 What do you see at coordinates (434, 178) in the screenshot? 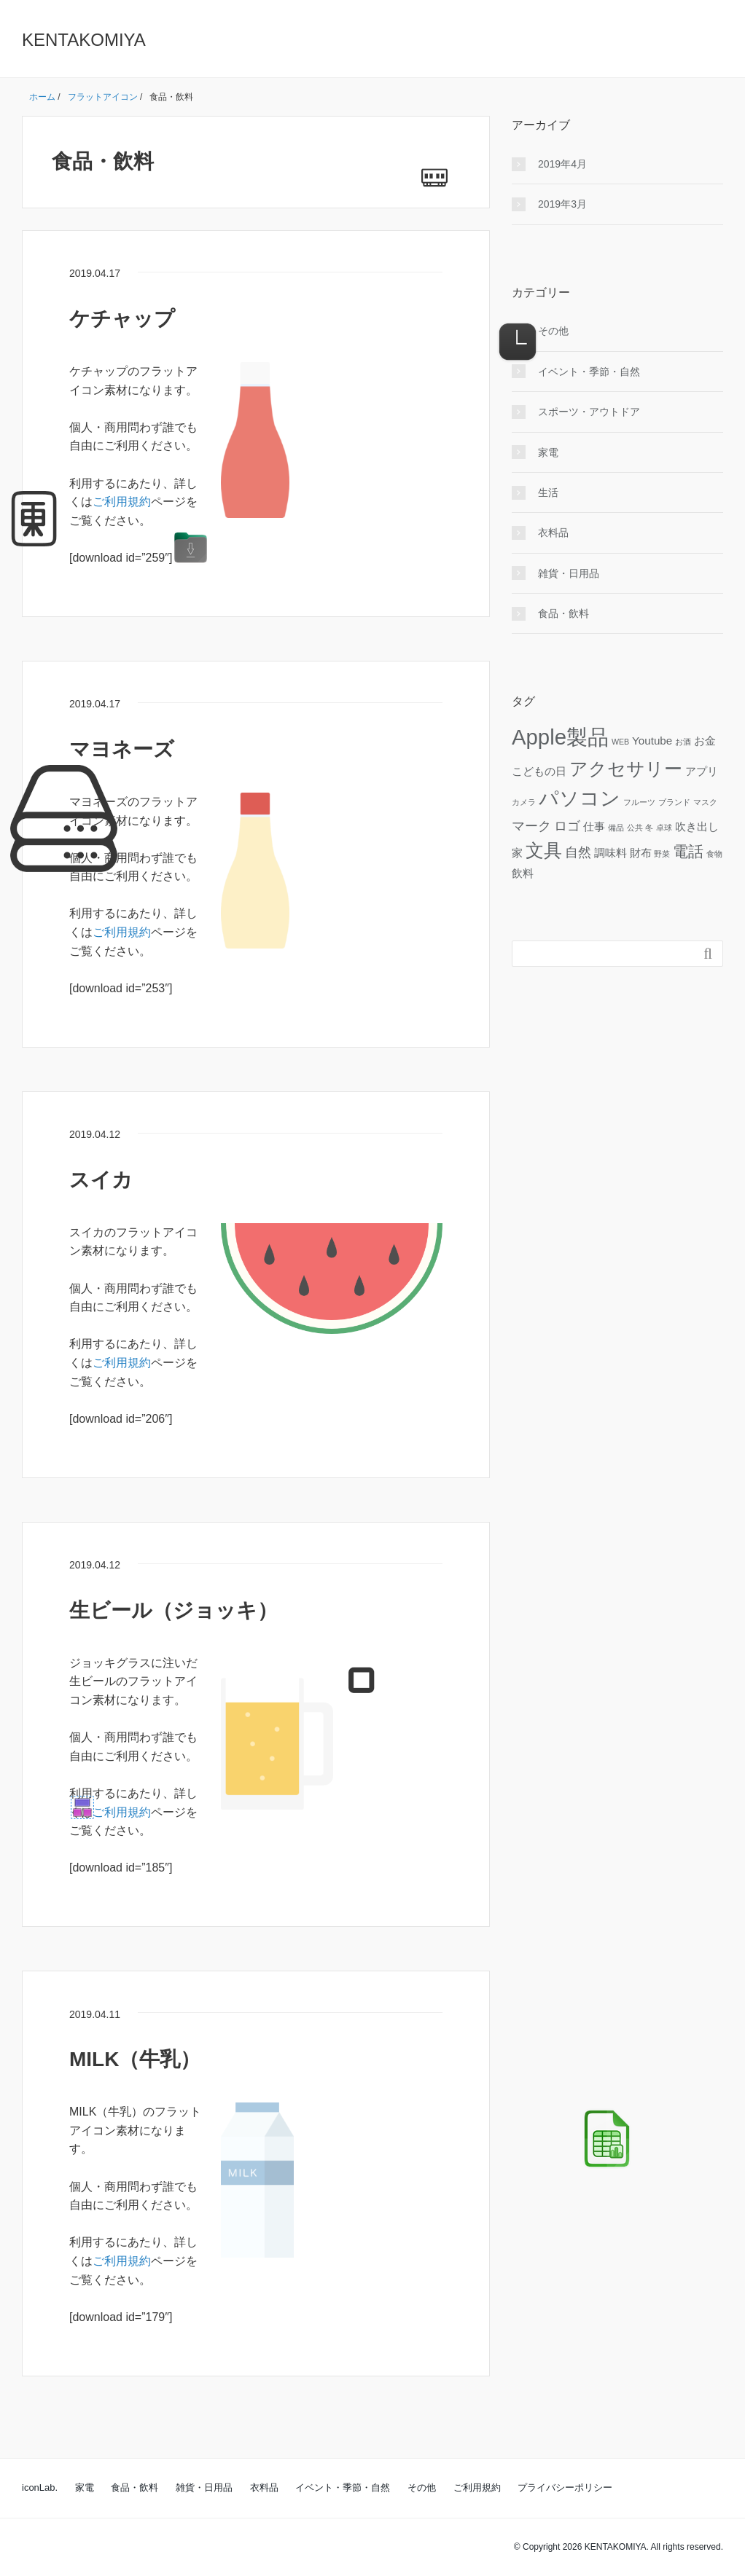
I see `indicates a memory module or RAM component` at bounding box center [434, 178].